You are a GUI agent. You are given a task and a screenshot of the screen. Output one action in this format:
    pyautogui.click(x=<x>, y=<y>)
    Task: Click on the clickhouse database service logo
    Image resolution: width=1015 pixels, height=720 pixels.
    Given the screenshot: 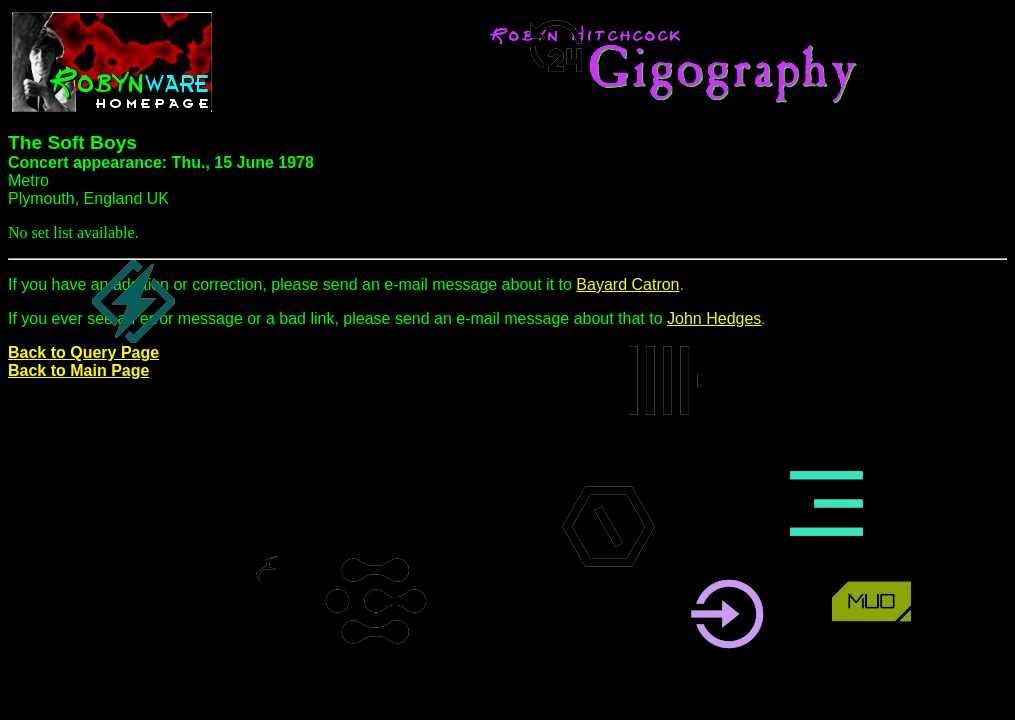 What is the action you would take?
    pyautogui.click(x=667, y=380)
    